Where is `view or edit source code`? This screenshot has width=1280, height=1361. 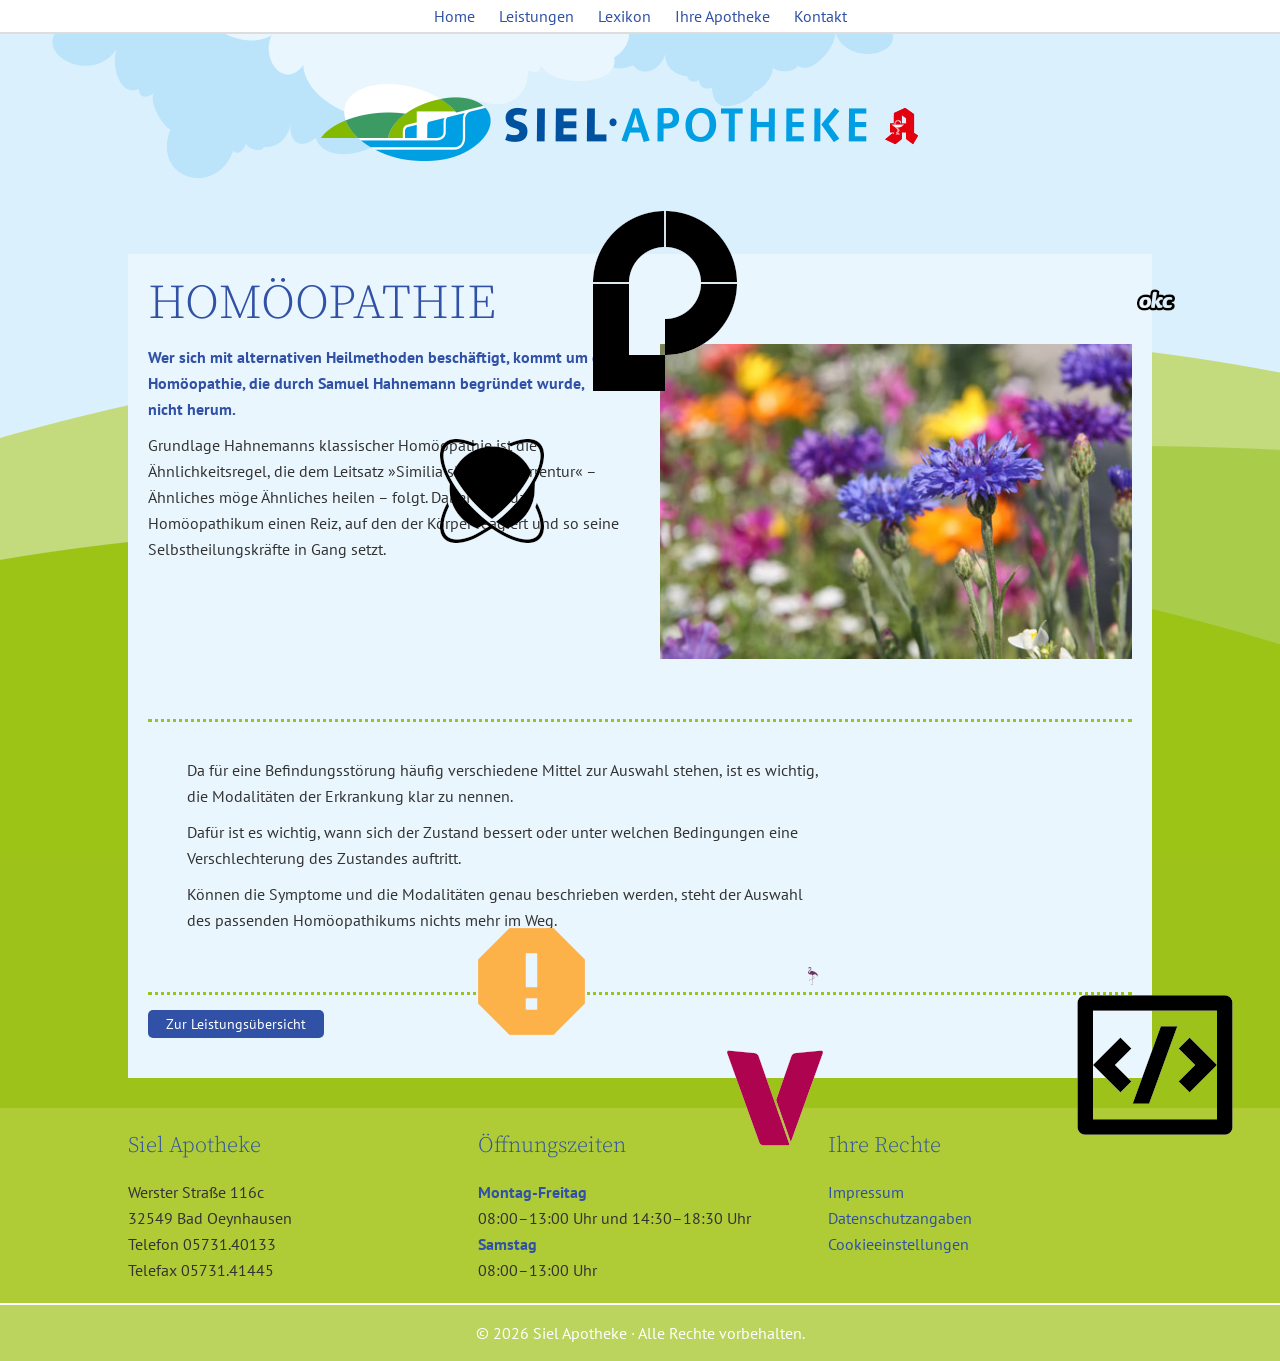 view or edit source code is located at coordinates (1155, 1065).